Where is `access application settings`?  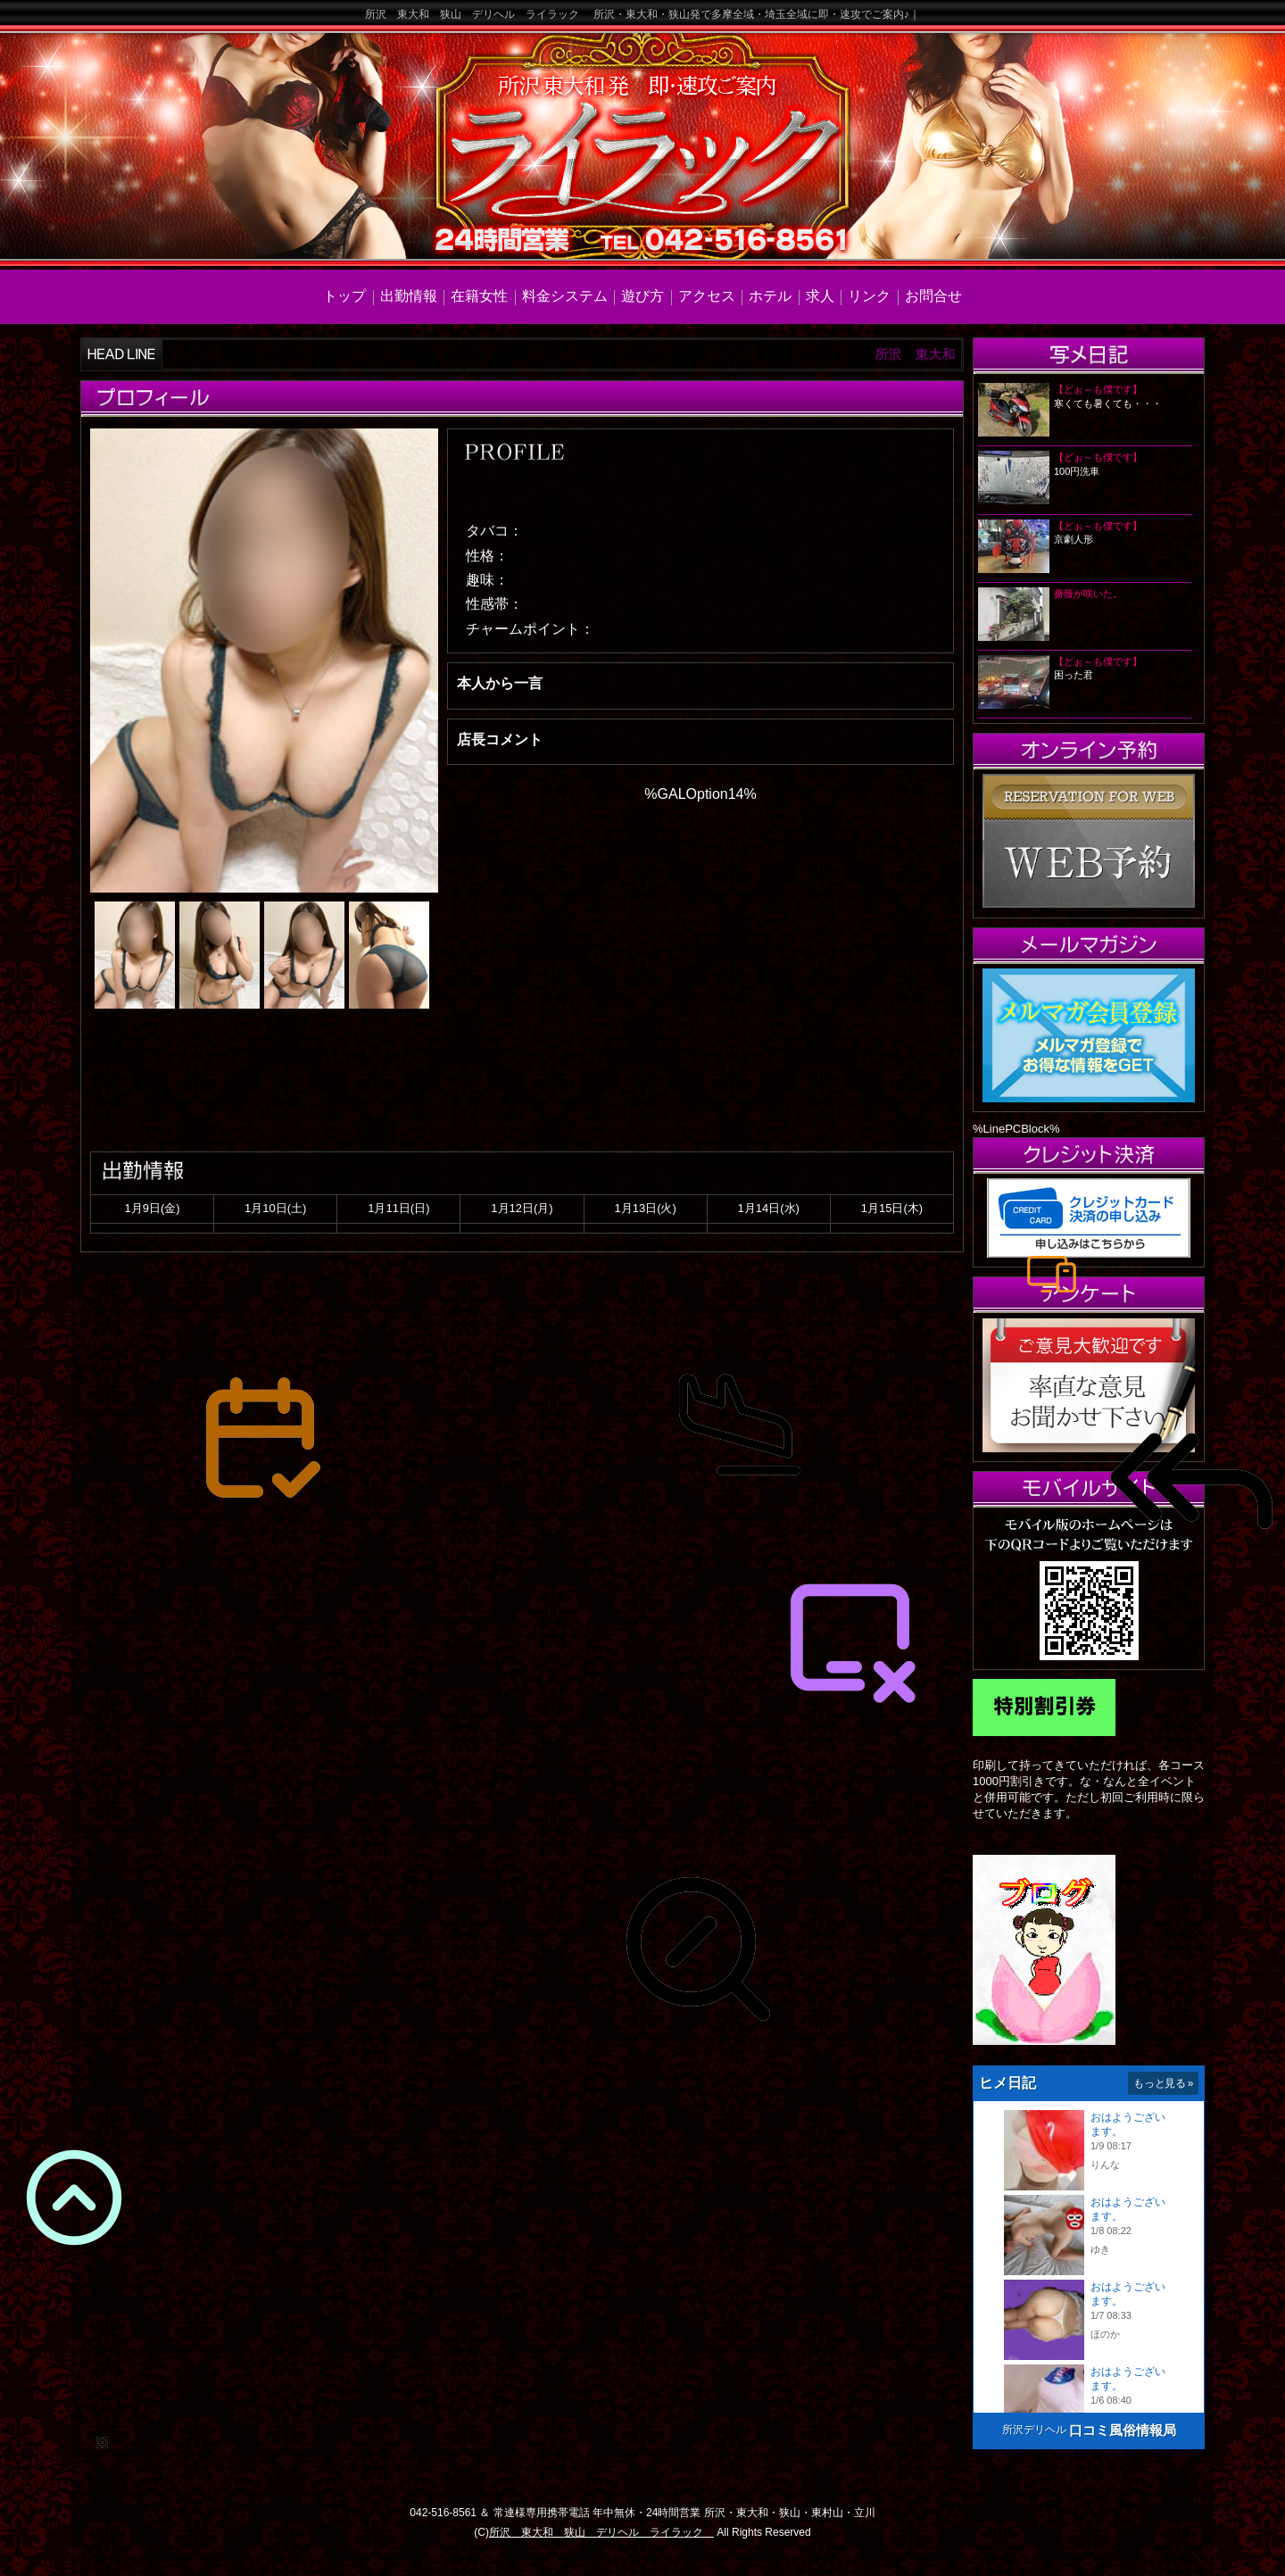 access application settings is located at coordinates (102, 2442).